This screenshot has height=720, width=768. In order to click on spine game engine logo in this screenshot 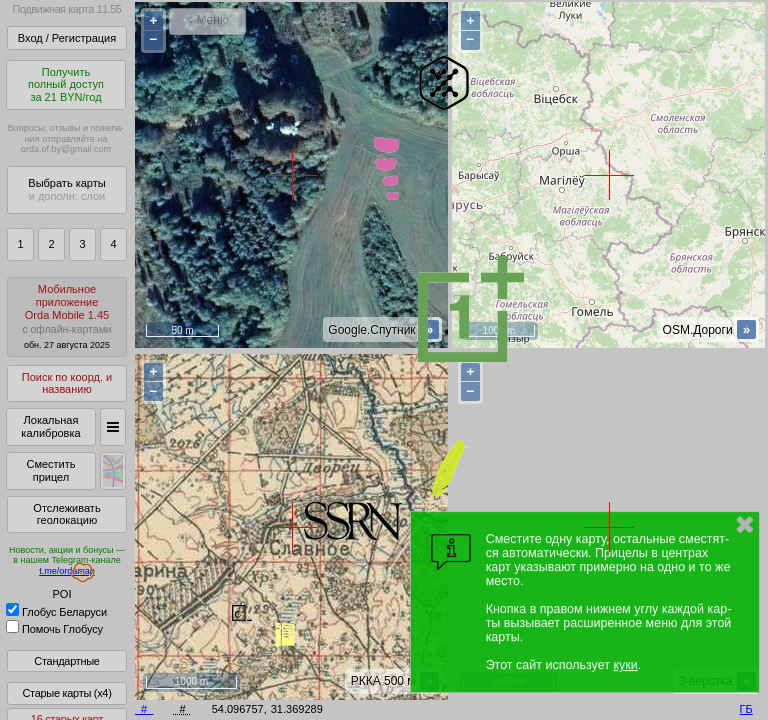, I will do `click(386, 168)`.